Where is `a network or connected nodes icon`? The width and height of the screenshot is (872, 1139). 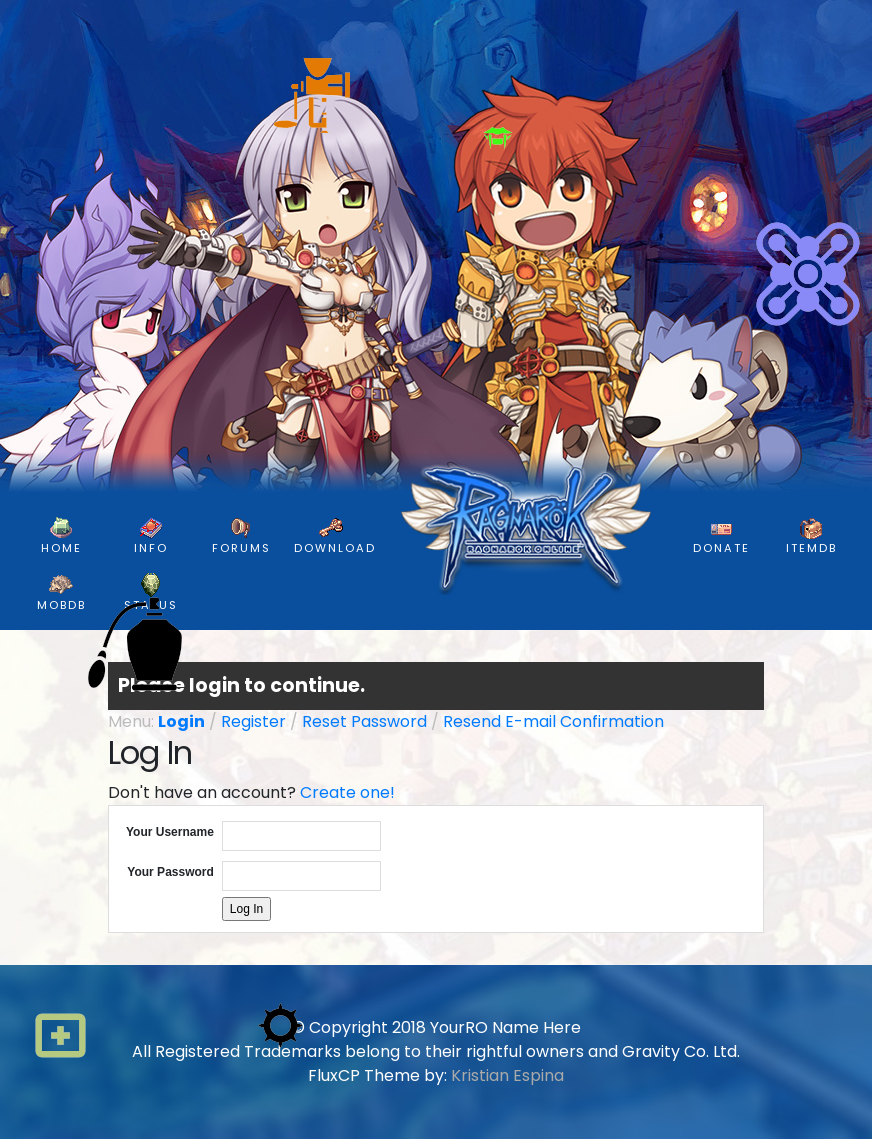
a network or connected nodes icon is located at coordinates (808, 274).